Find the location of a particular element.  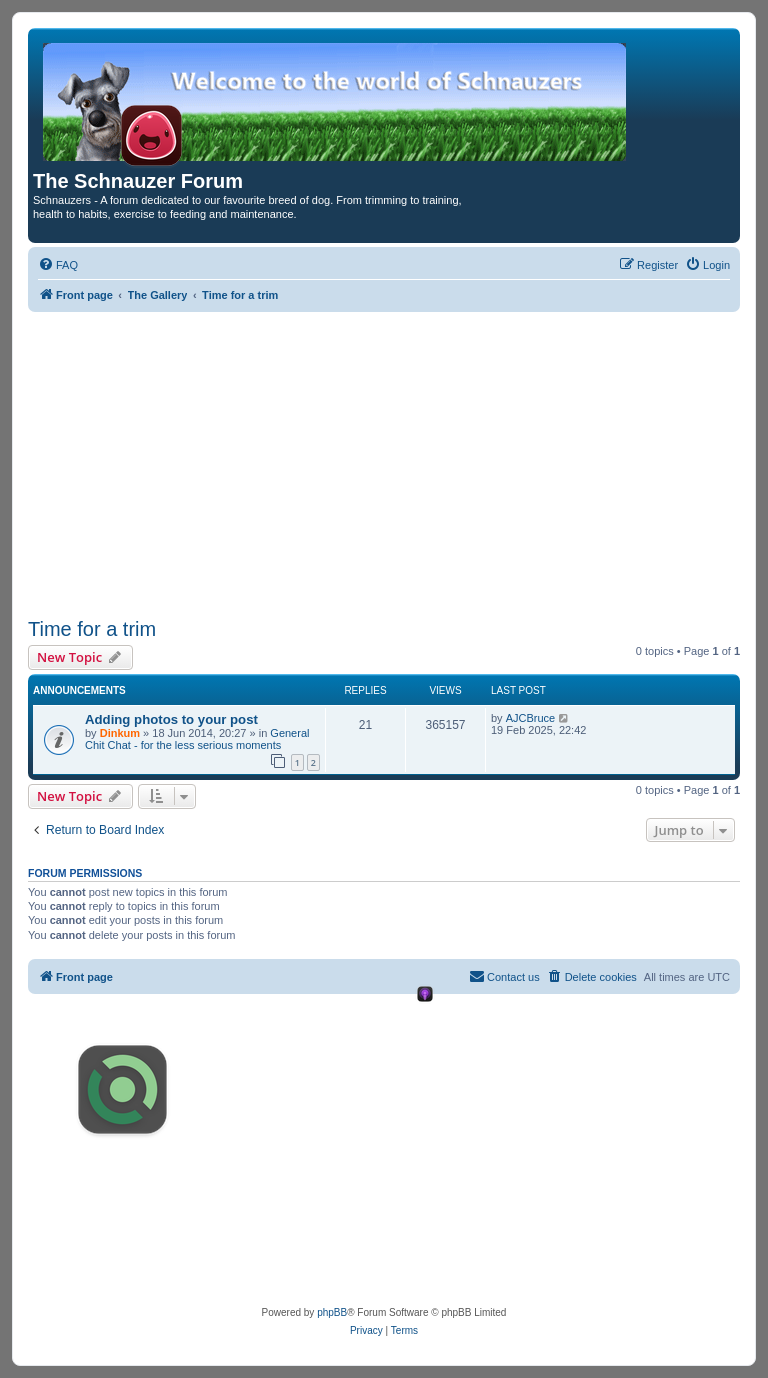

launch slime rancher game is located at coordinates (151, 135).